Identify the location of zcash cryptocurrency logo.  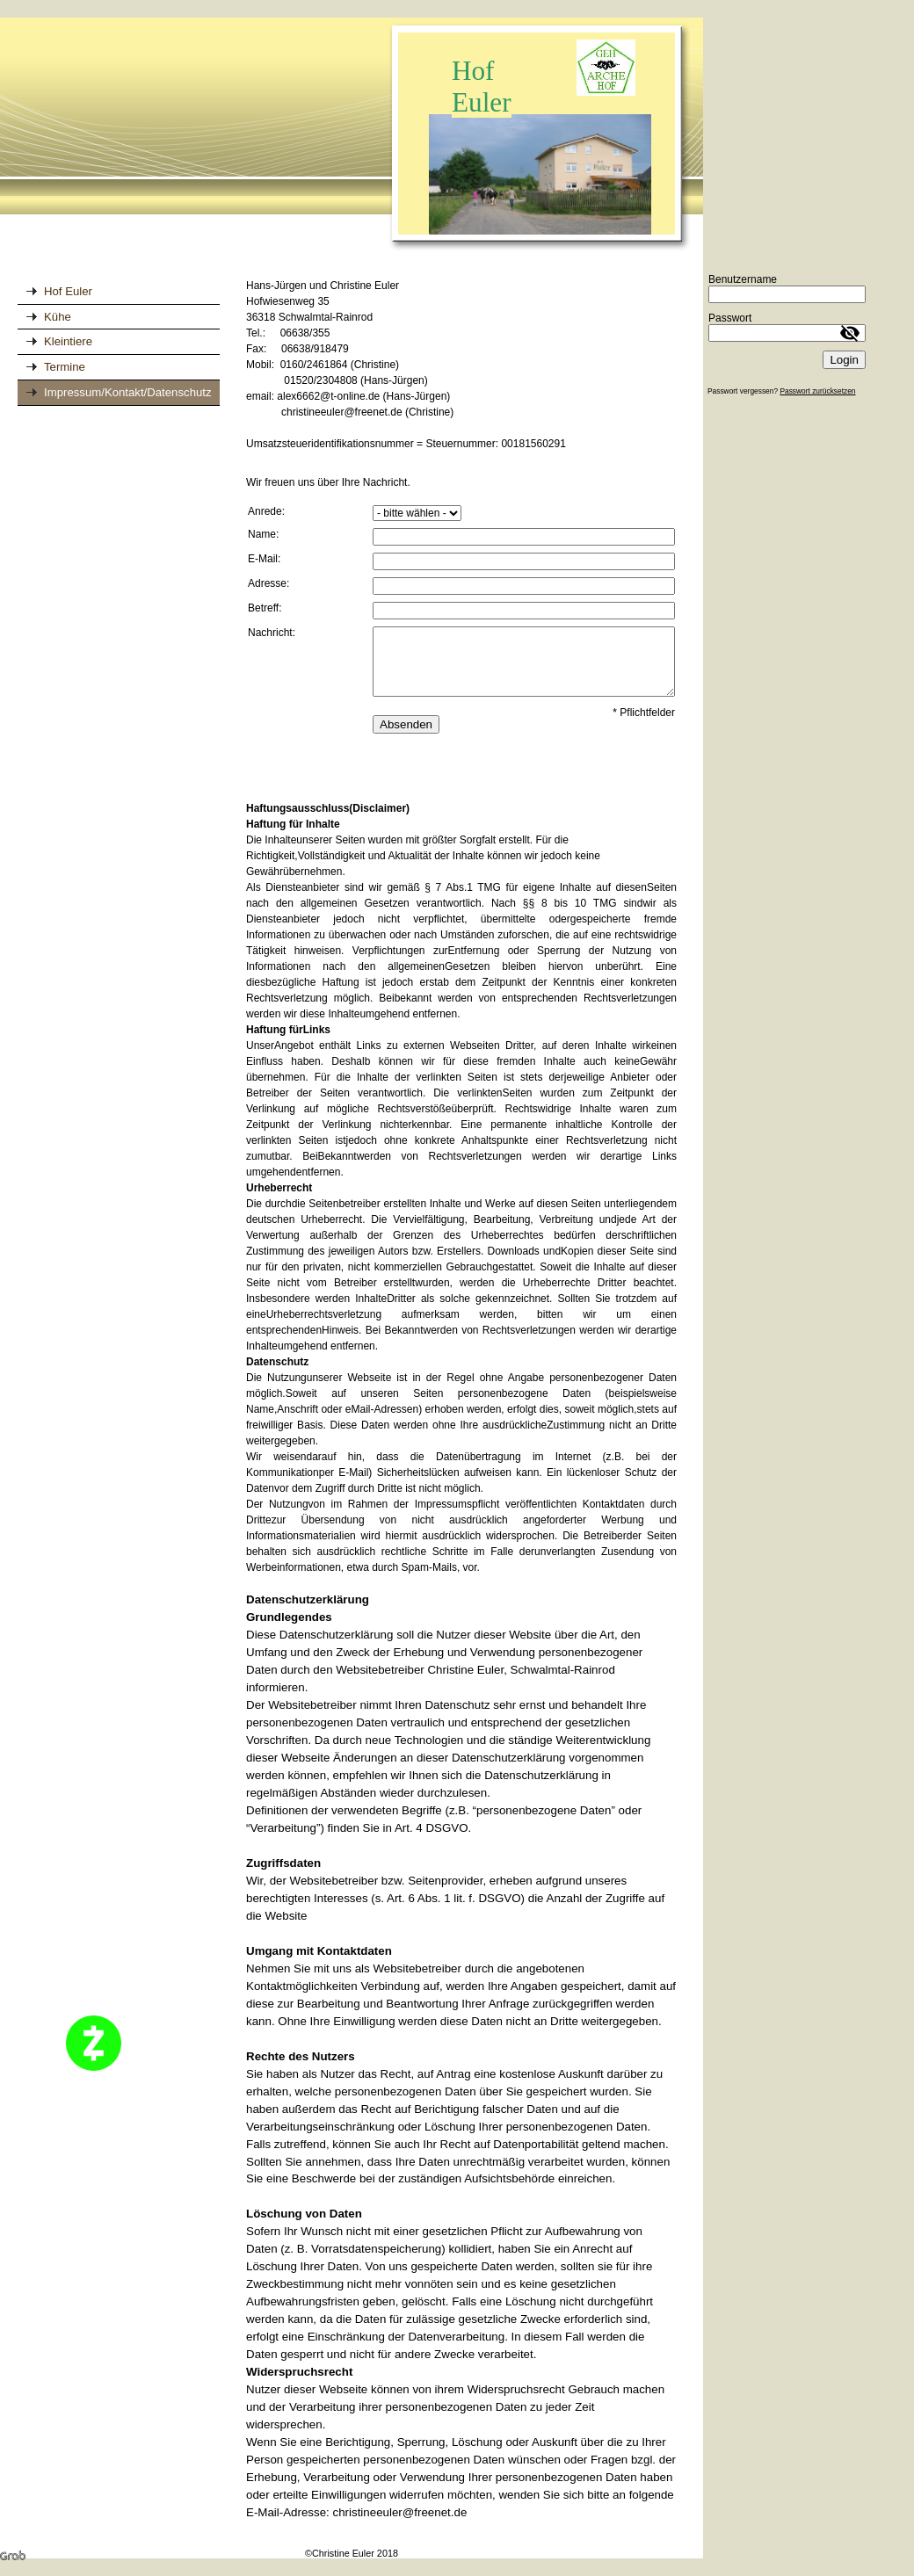
(93, 2043).